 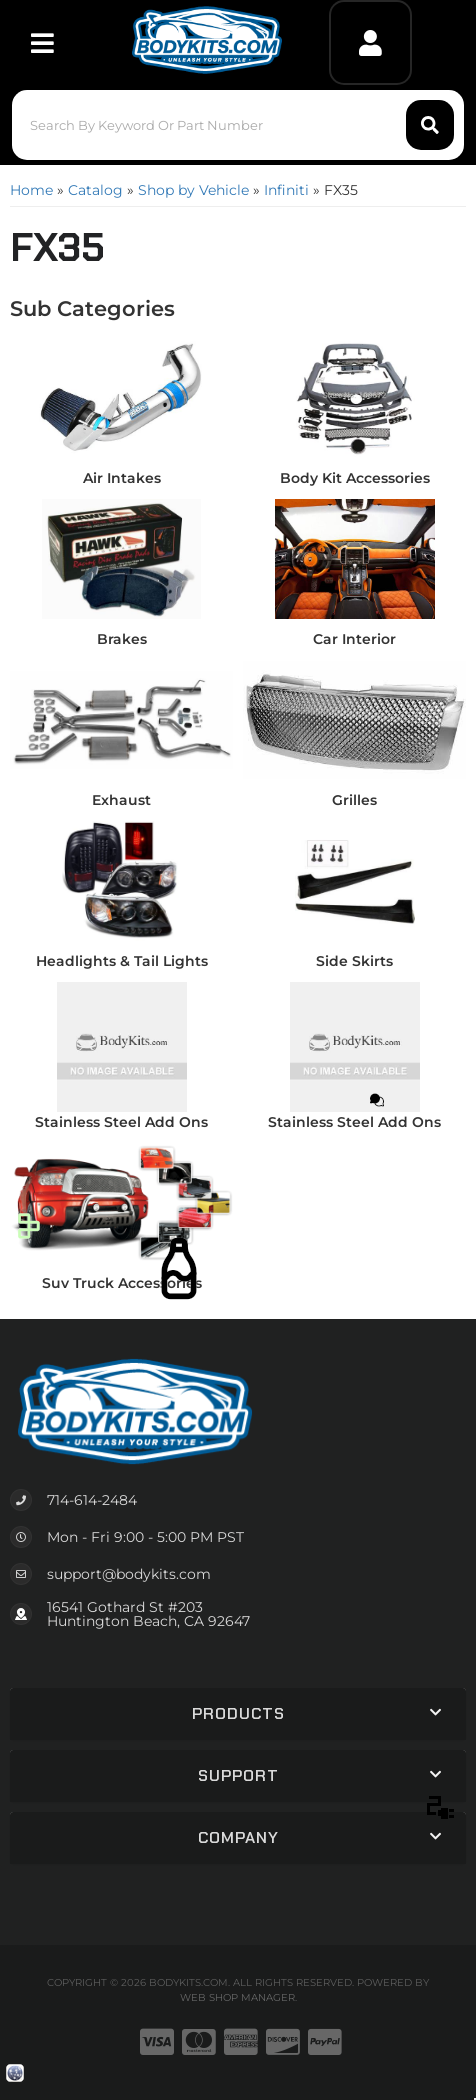 I want to click on open chat or messaging, so click(x=377, y=1100).